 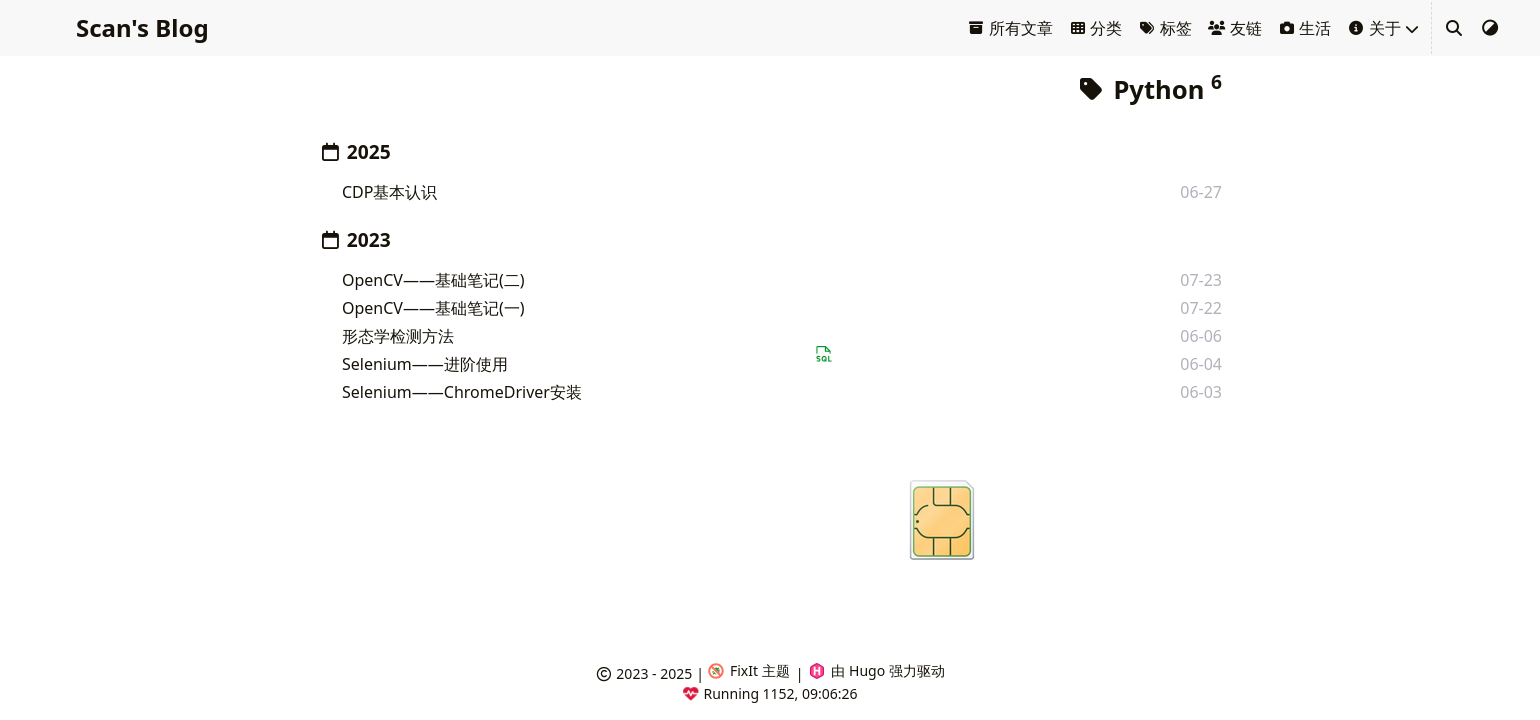 What do you see at coordinates (942, 520) in the screenshot?
I see `manage SIM card authentication settings` at bounding box center [942, 520].